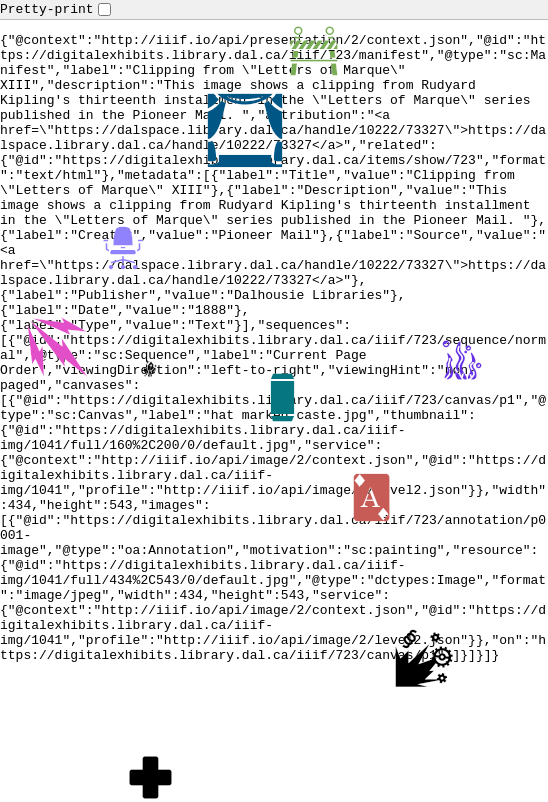 This screenshot has height=802, width=548. I want to click on indicates lightning or electrical storm warning, so click(57, 347).